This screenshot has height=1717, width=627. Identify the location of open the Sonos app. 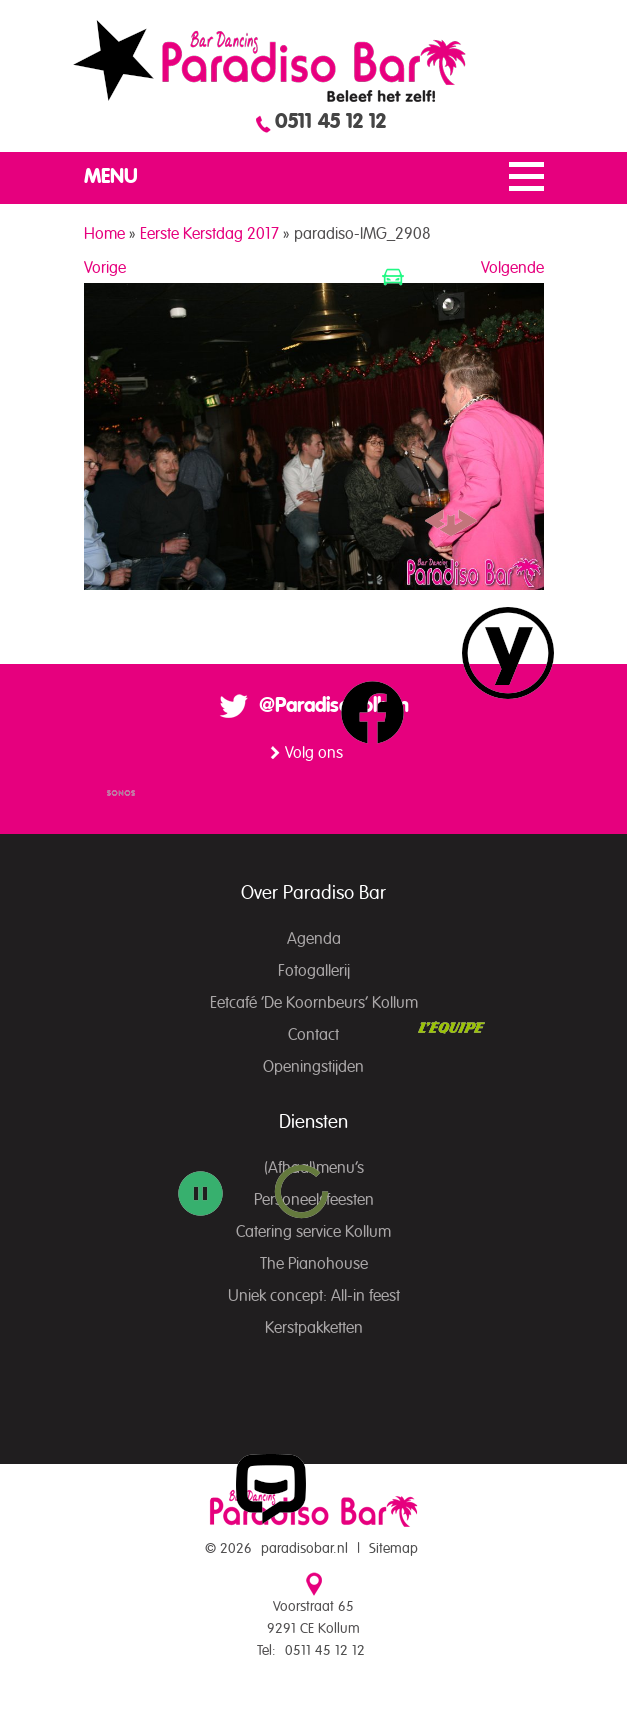
(121, 793).